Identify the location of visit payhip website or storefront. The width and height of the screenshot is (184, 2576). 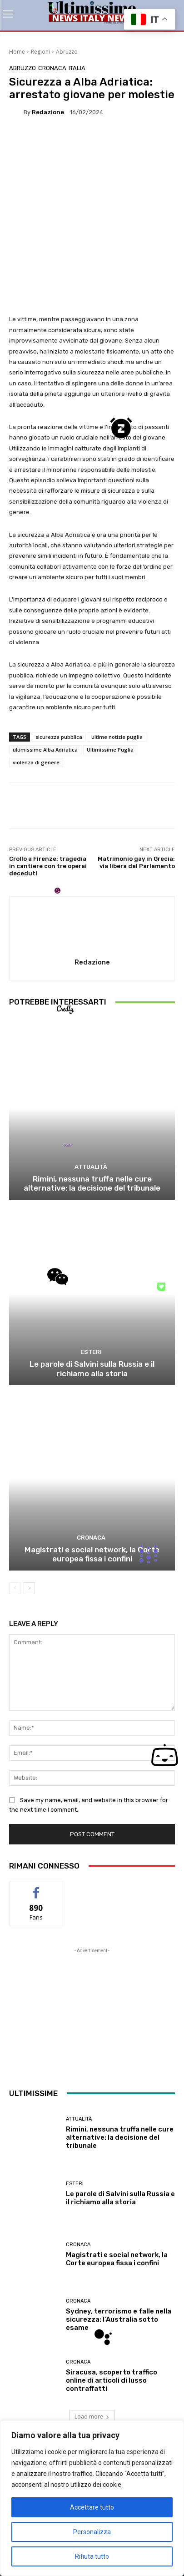
(161, 1287).